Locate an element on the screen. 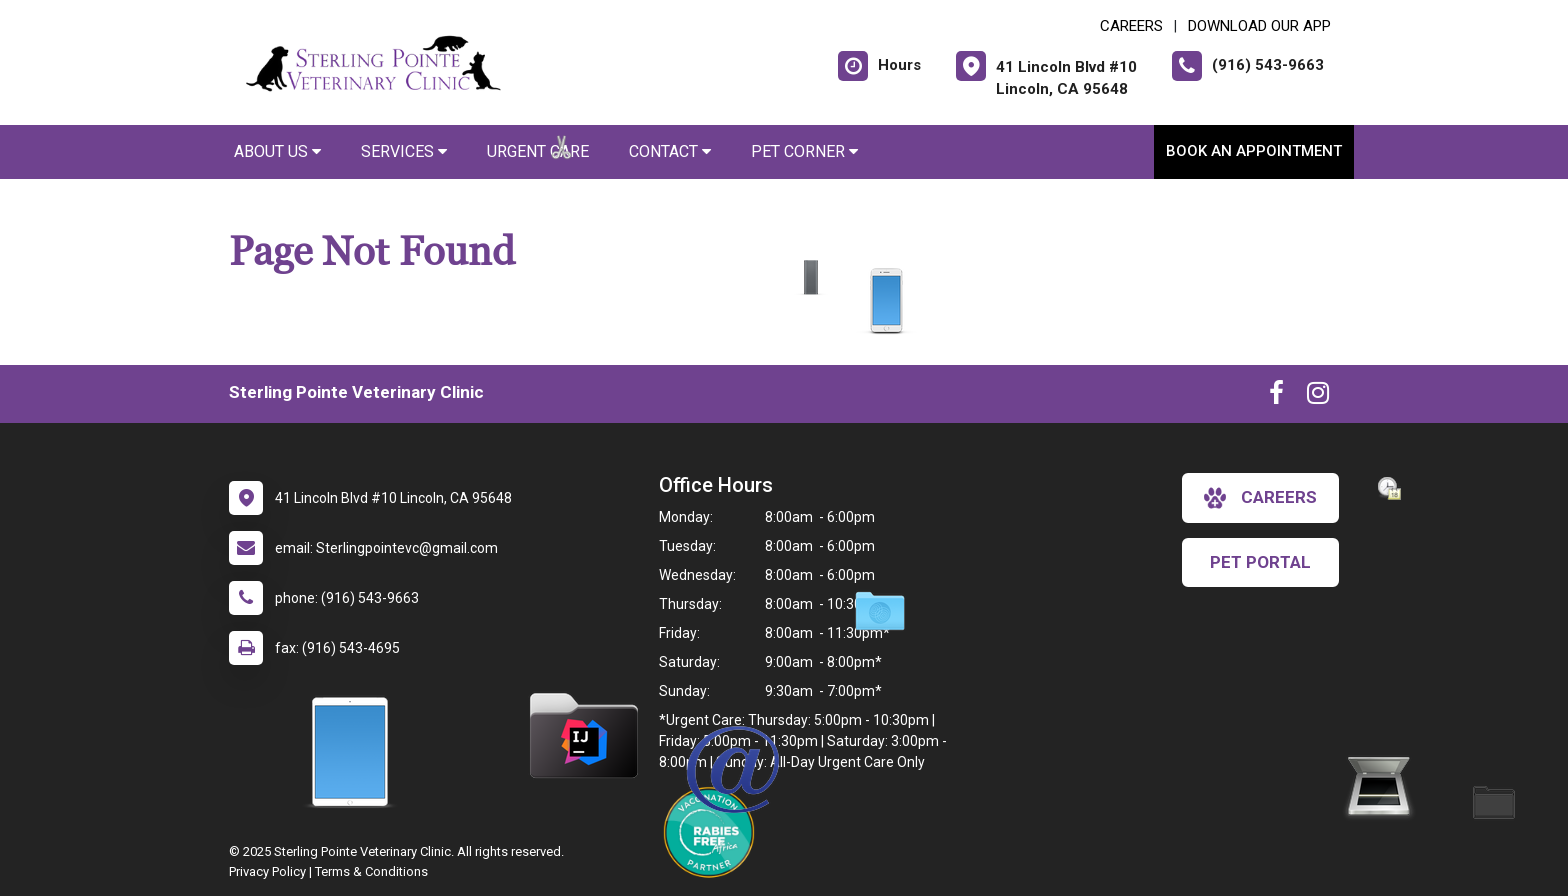 The image size is (1568, 896). indicates a connected iPhone device is located at coordinates (886, 301).